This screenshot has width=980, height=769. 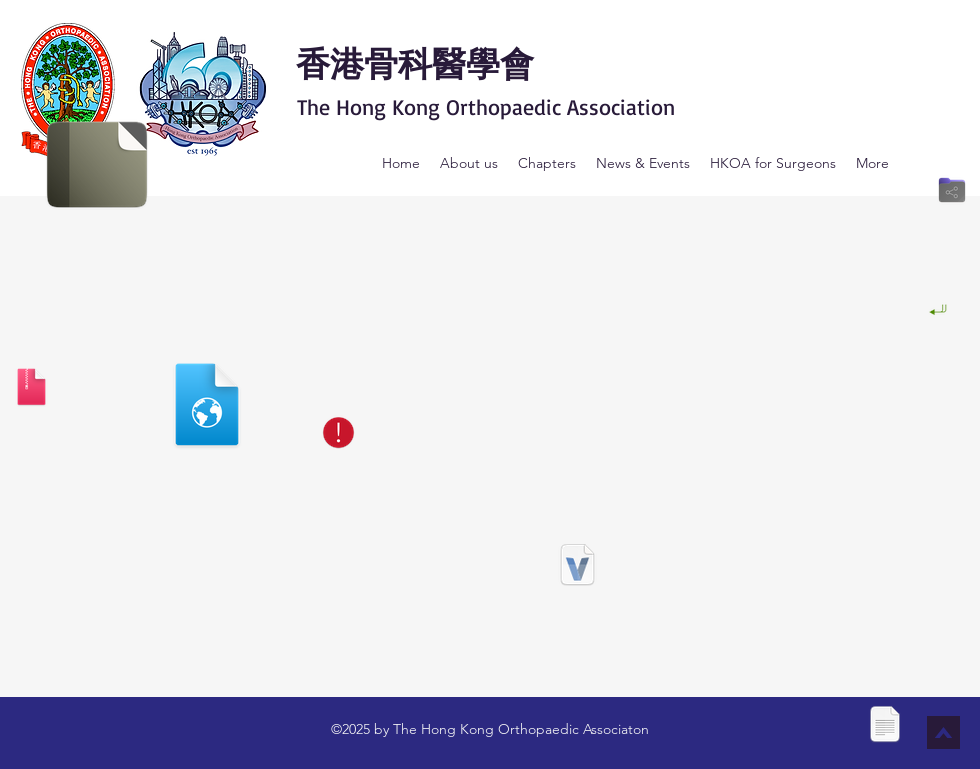 I want to click on change desktop wallpaper settings, so click(x=97, y=161).